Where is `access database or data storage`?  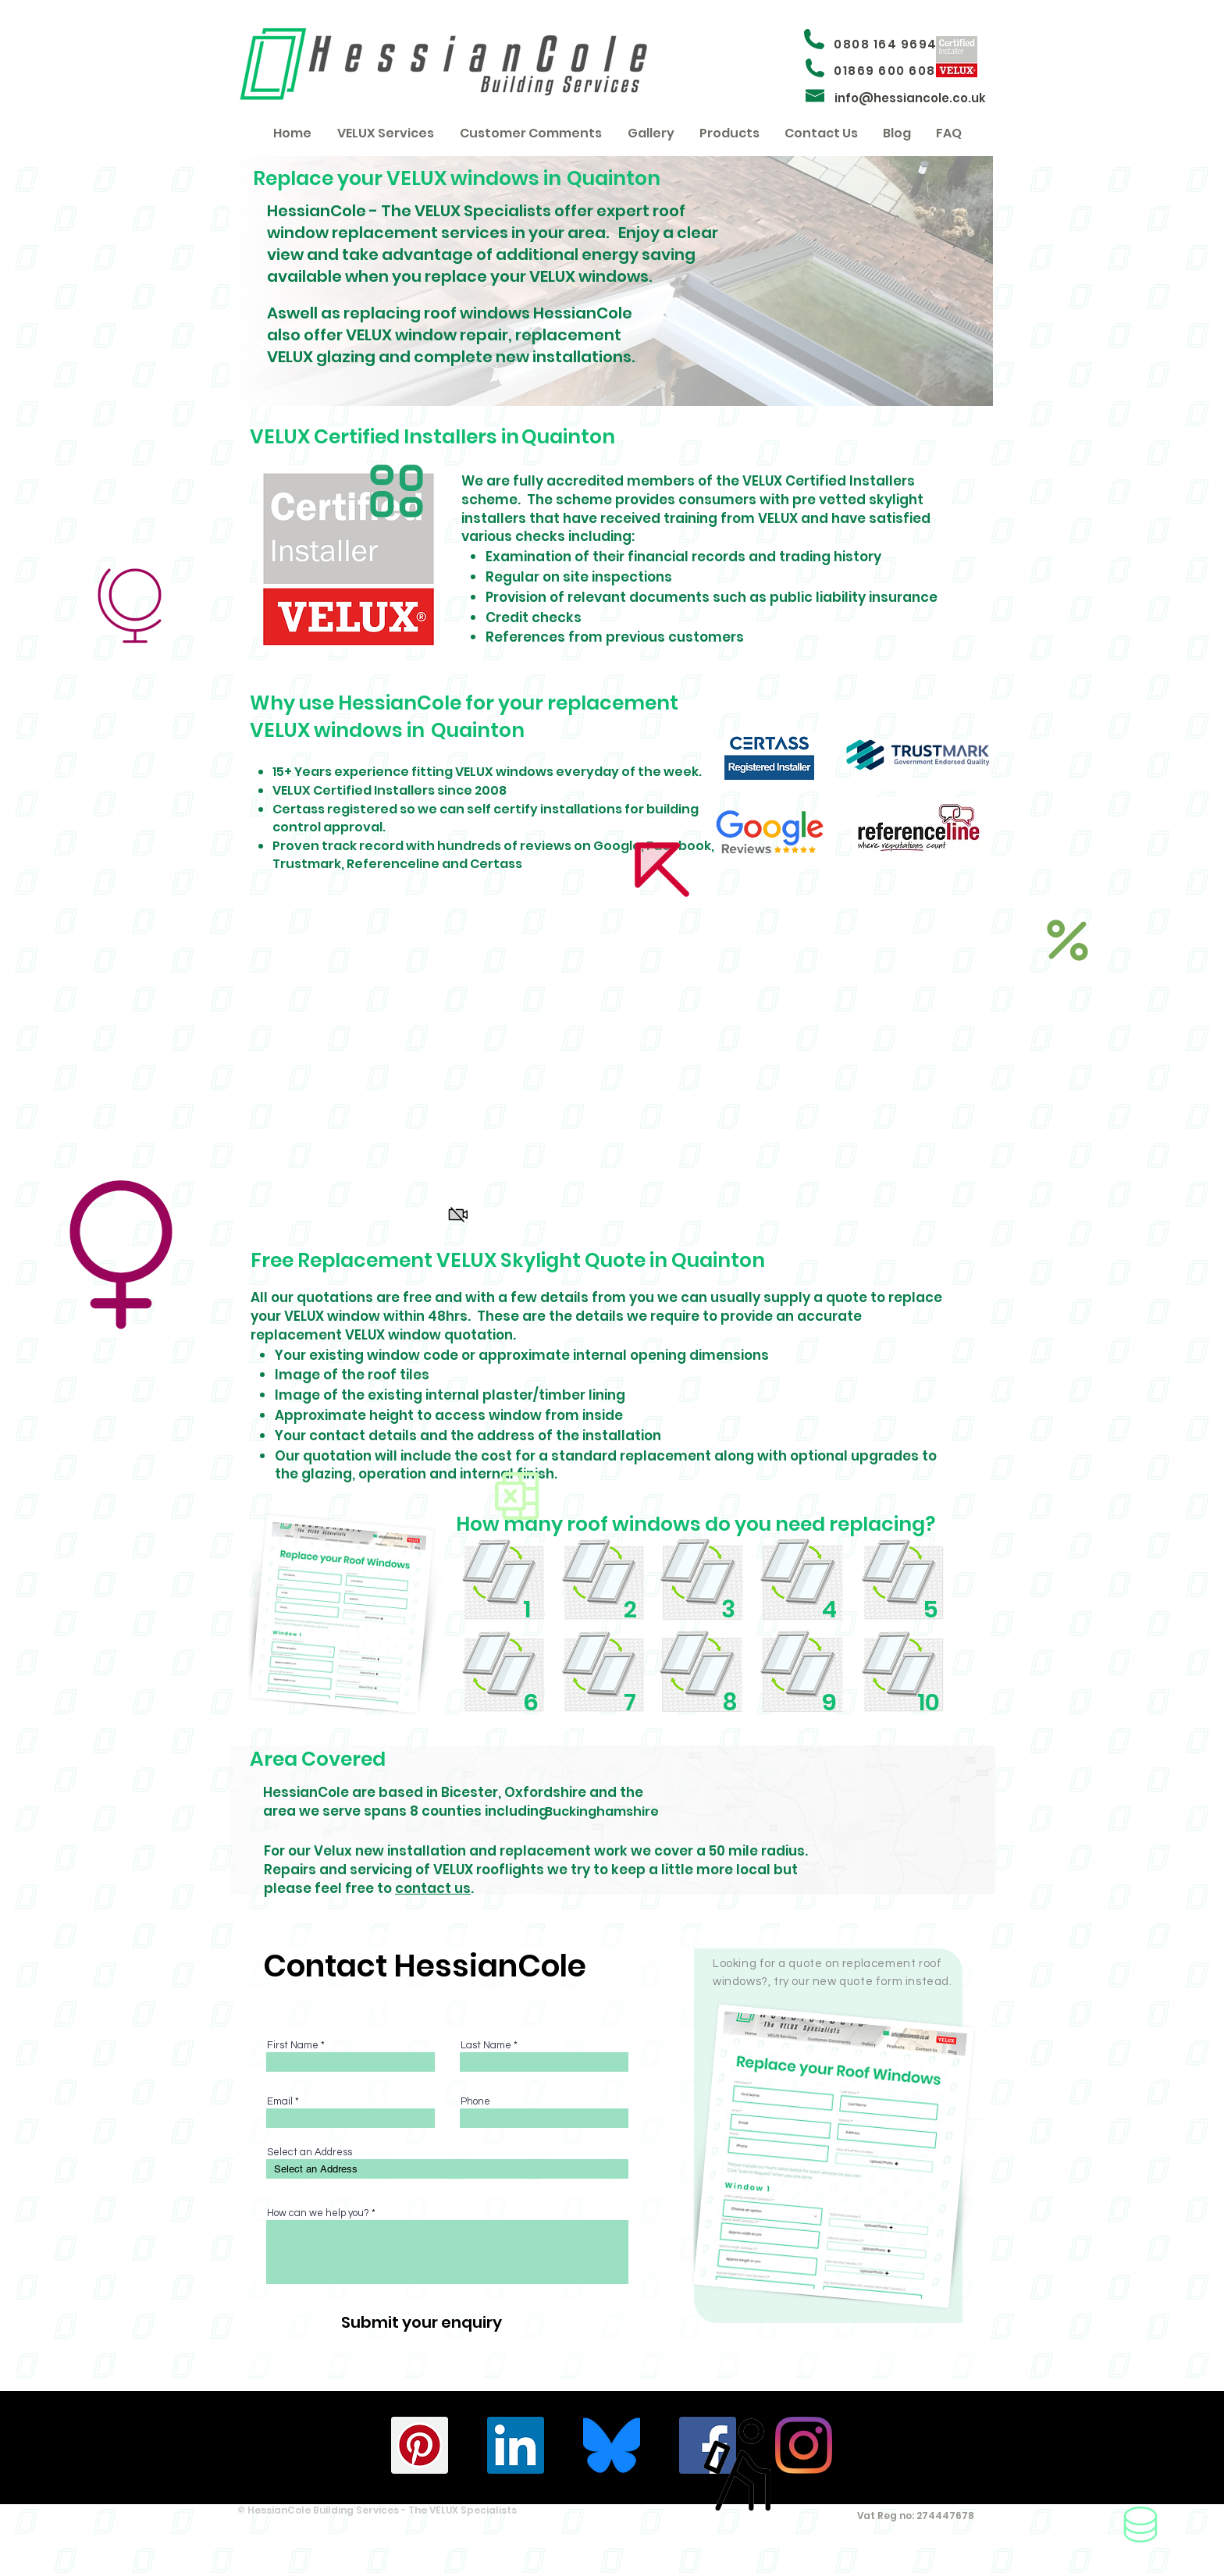 access database or data storage is located at coordinates (1140, 2524).